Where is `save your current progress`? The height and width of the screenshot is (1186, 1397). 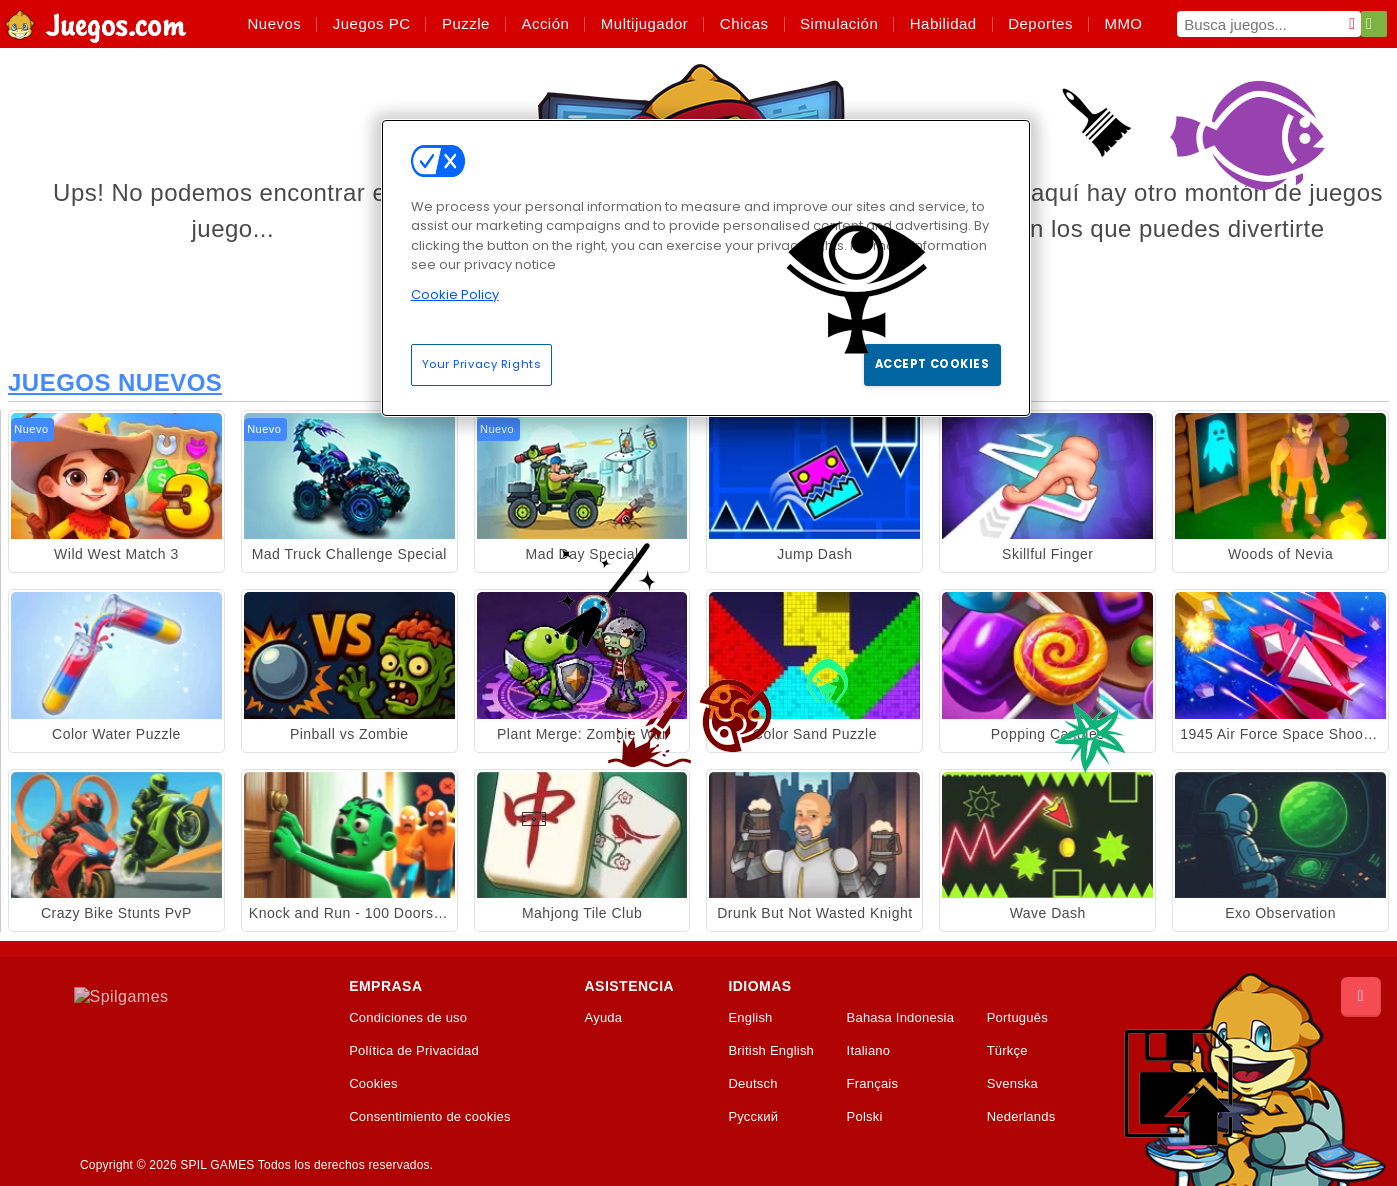 save your current progress is located at coordinates (1178, 1083).